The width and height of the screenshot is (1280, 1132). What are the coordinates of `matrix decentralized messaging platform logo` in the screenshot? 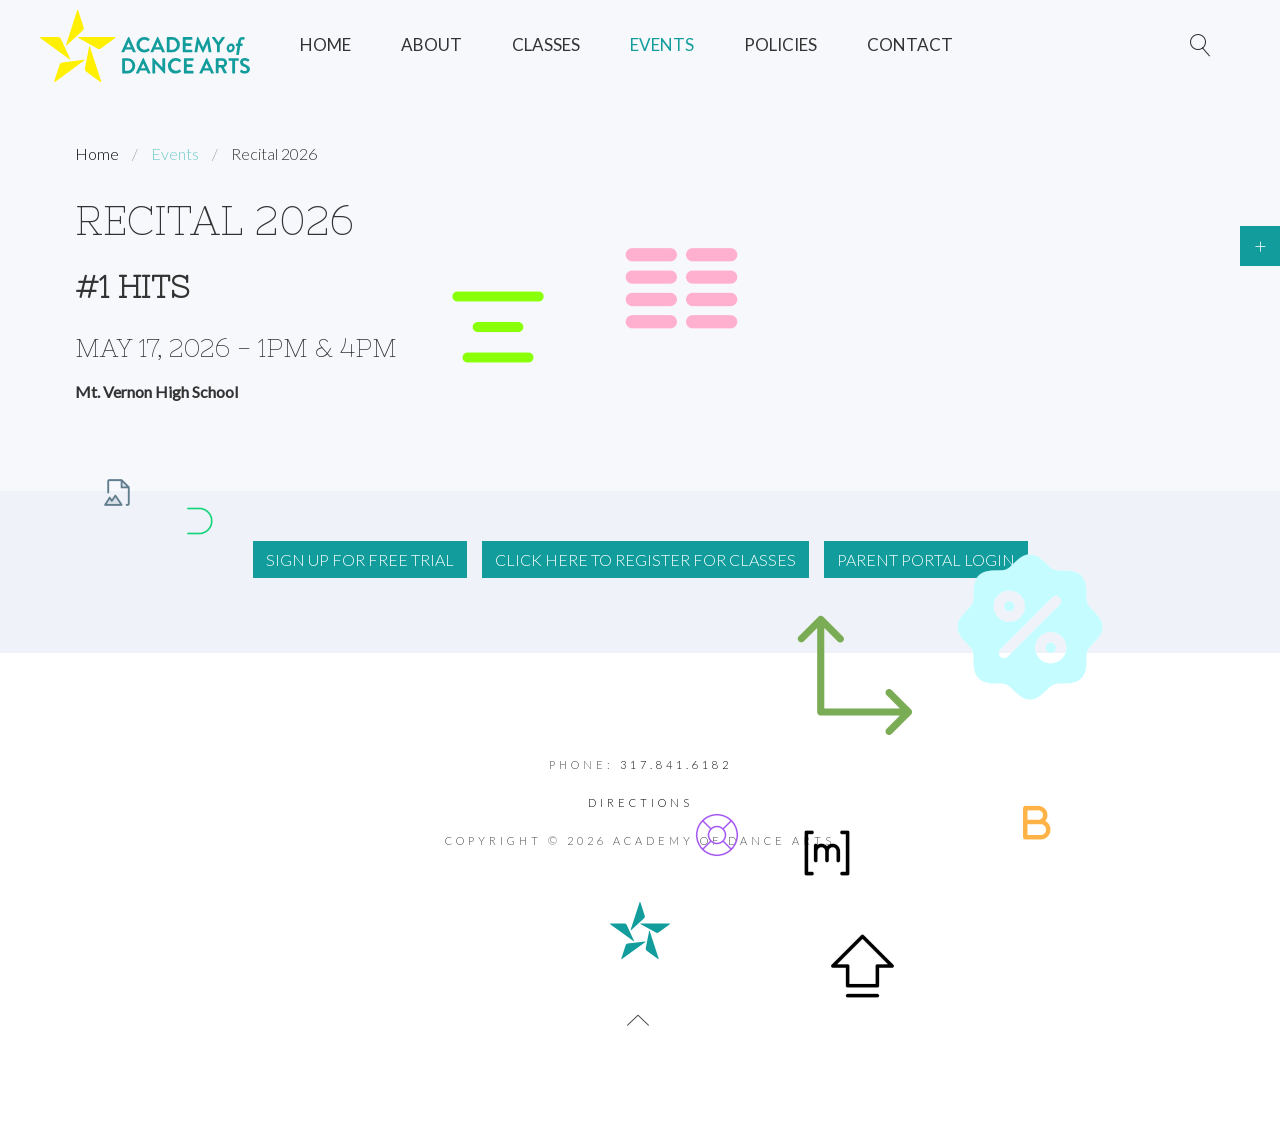 It's located at (827, 853).